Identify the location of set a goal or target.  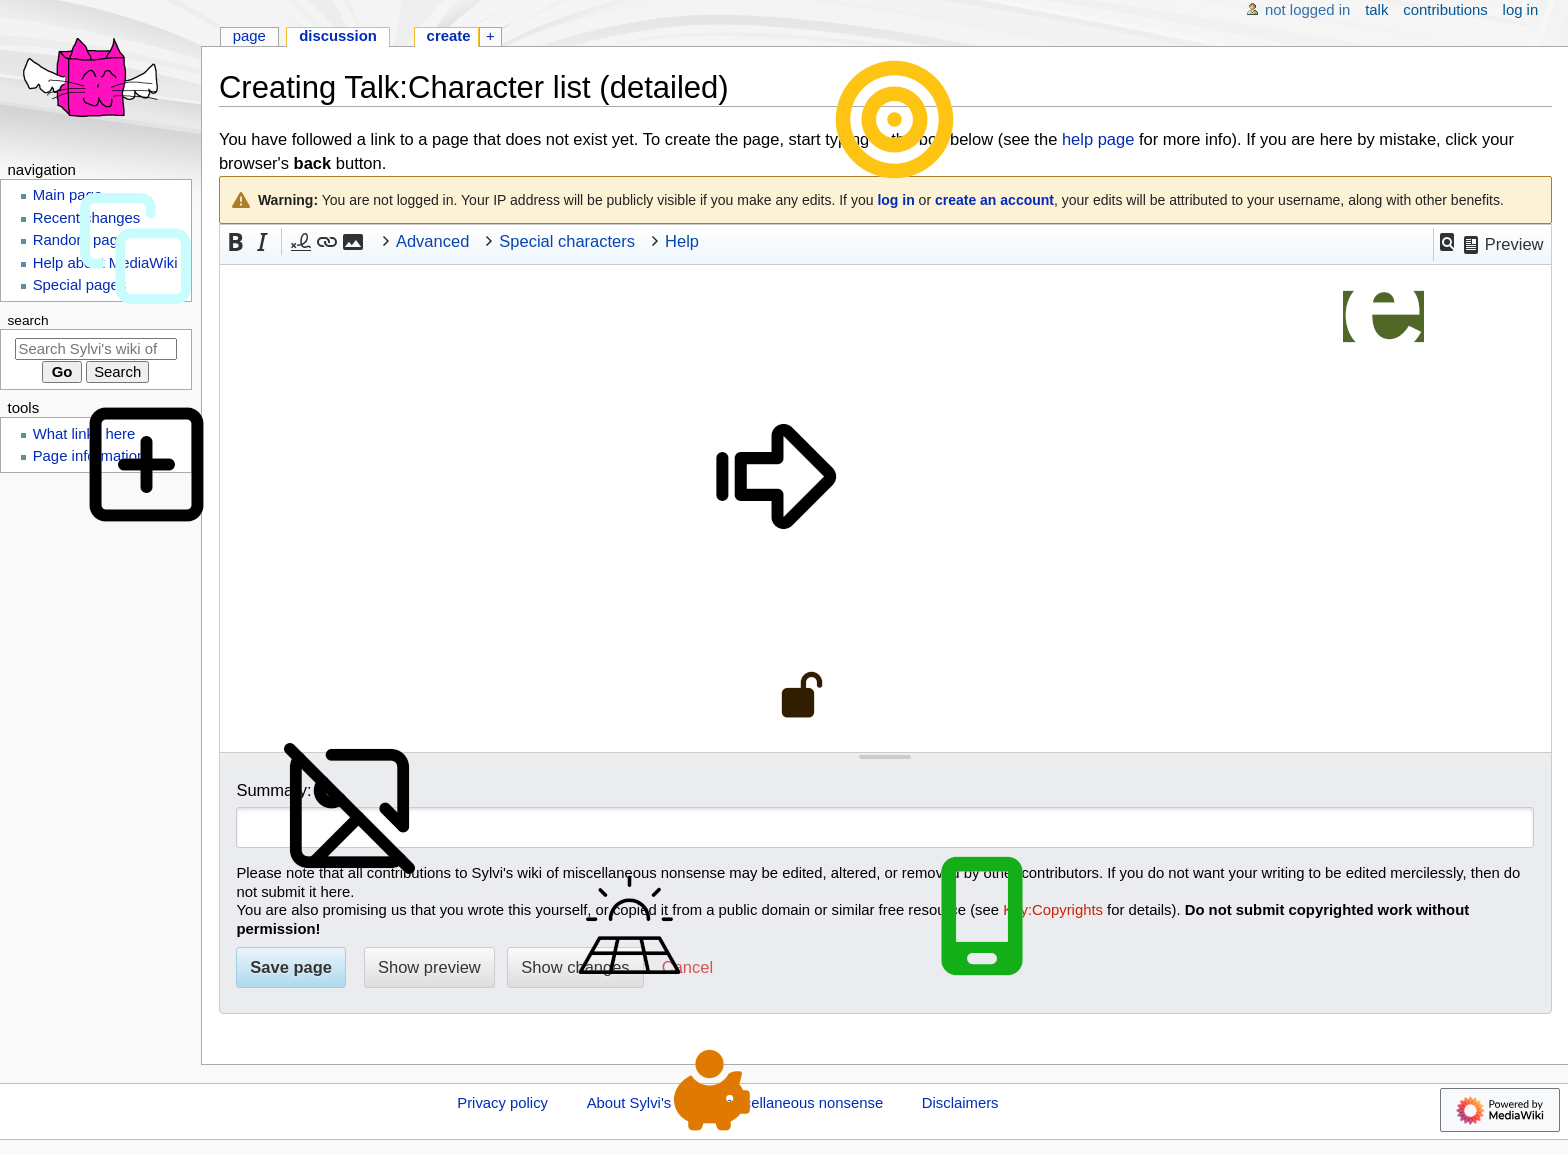
(894, 119).